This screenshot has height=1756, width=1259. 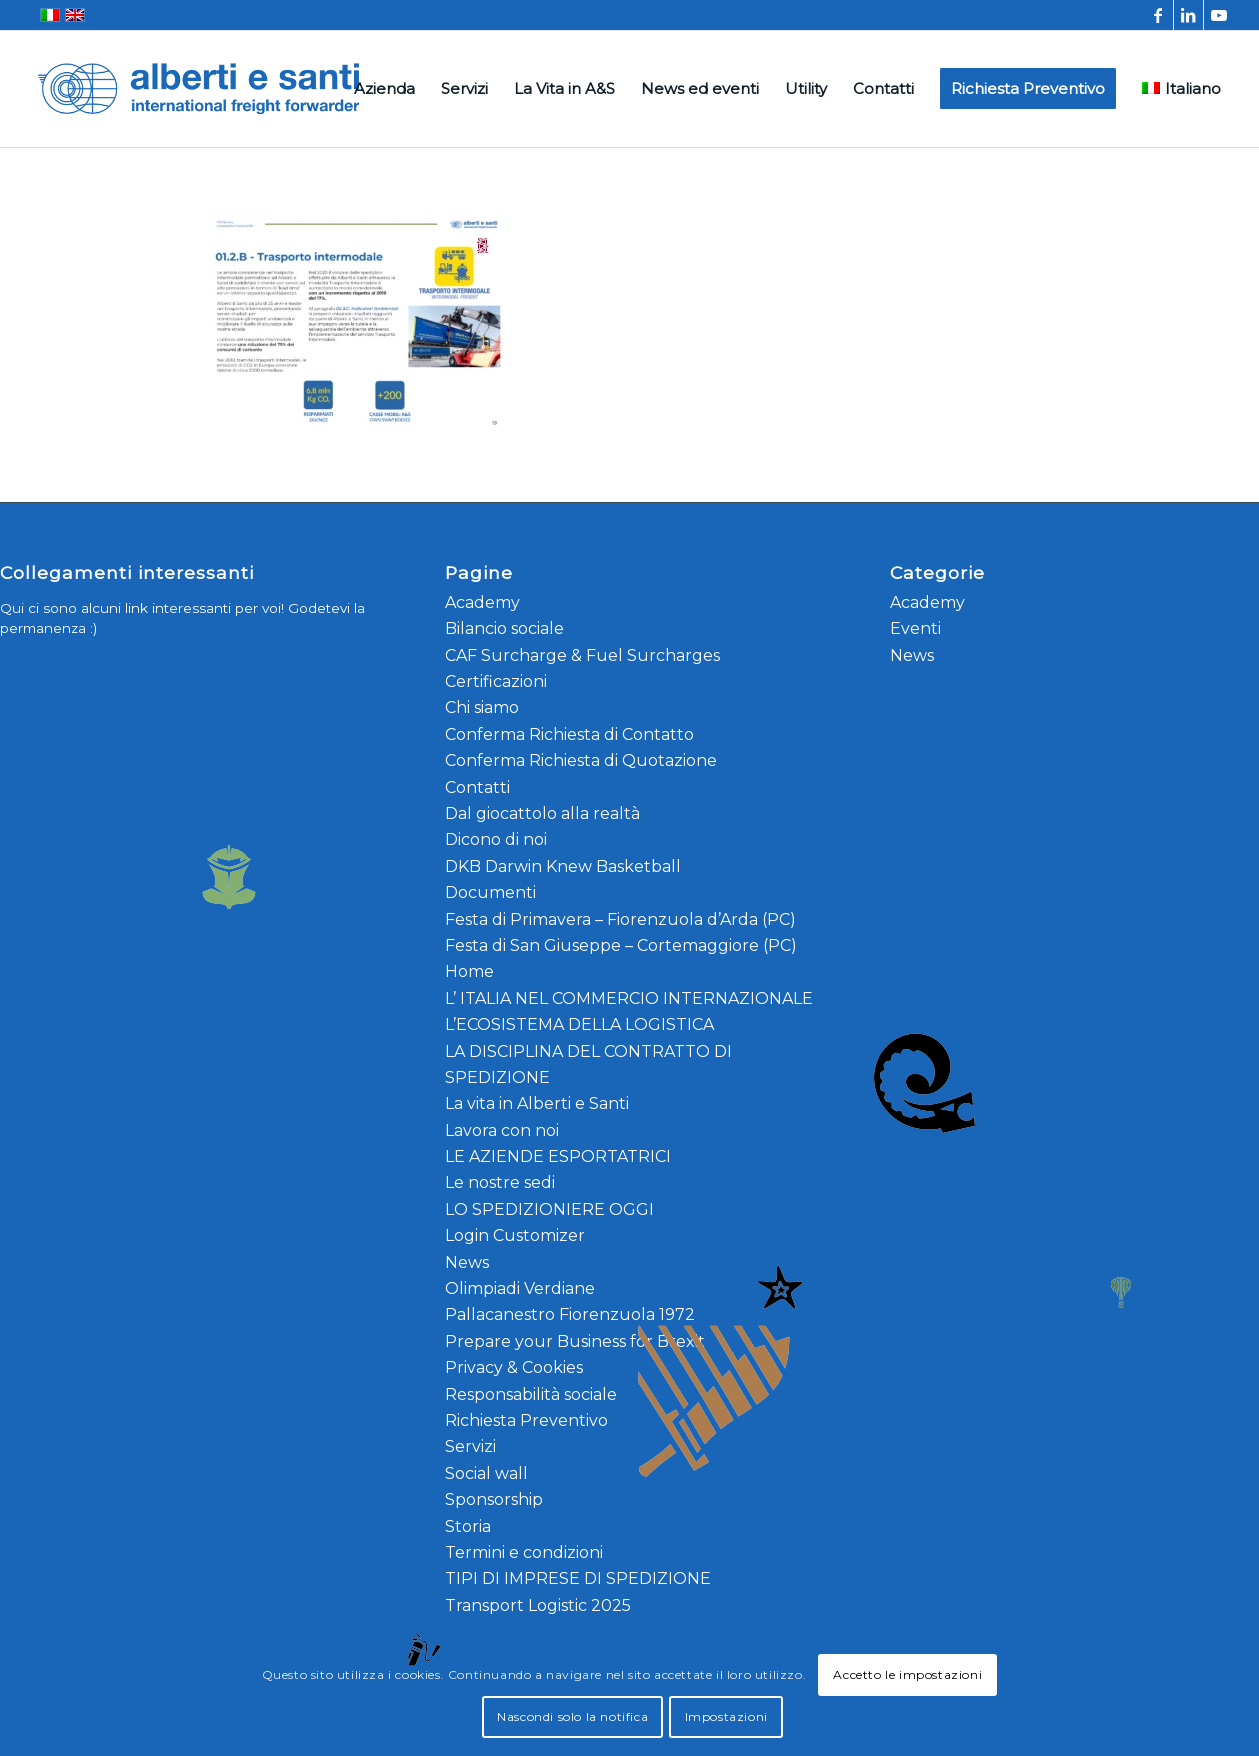 I want to click on access travel or adventure features, so click(x=1121, y=1292).